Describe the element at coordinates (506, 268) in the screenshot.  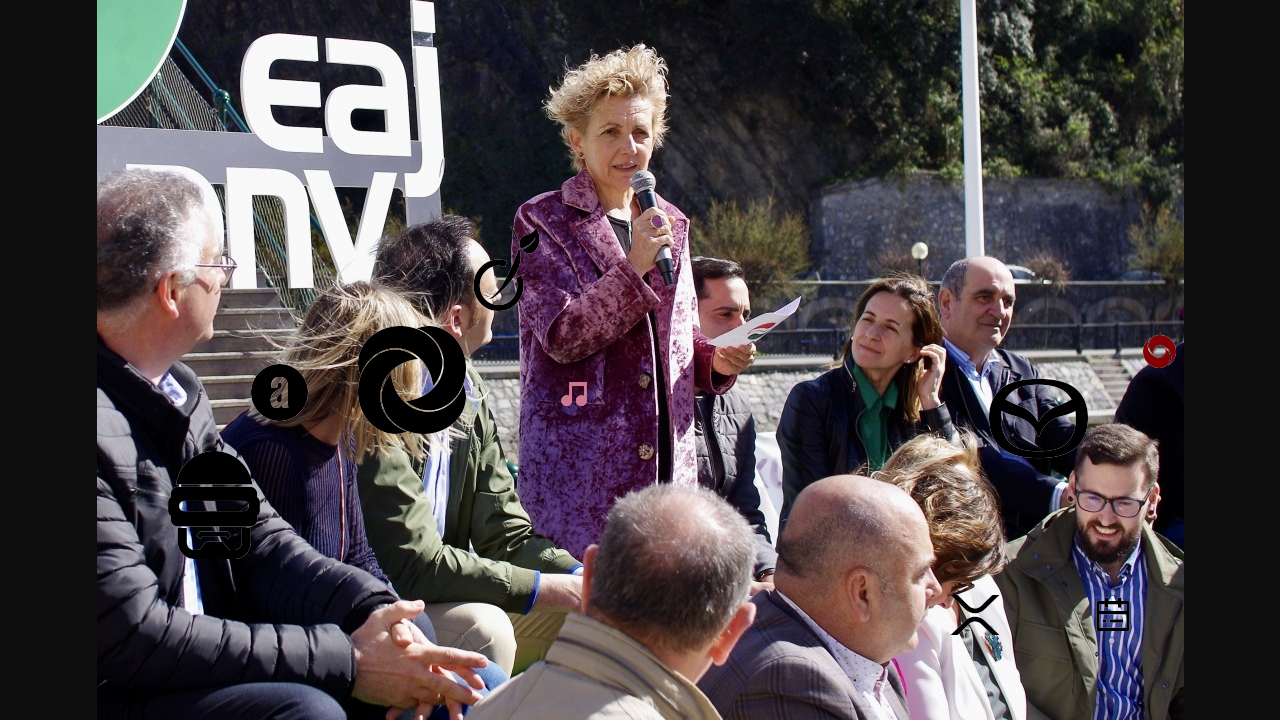
I see `visit or connect to Viadeo professional network` at that location.